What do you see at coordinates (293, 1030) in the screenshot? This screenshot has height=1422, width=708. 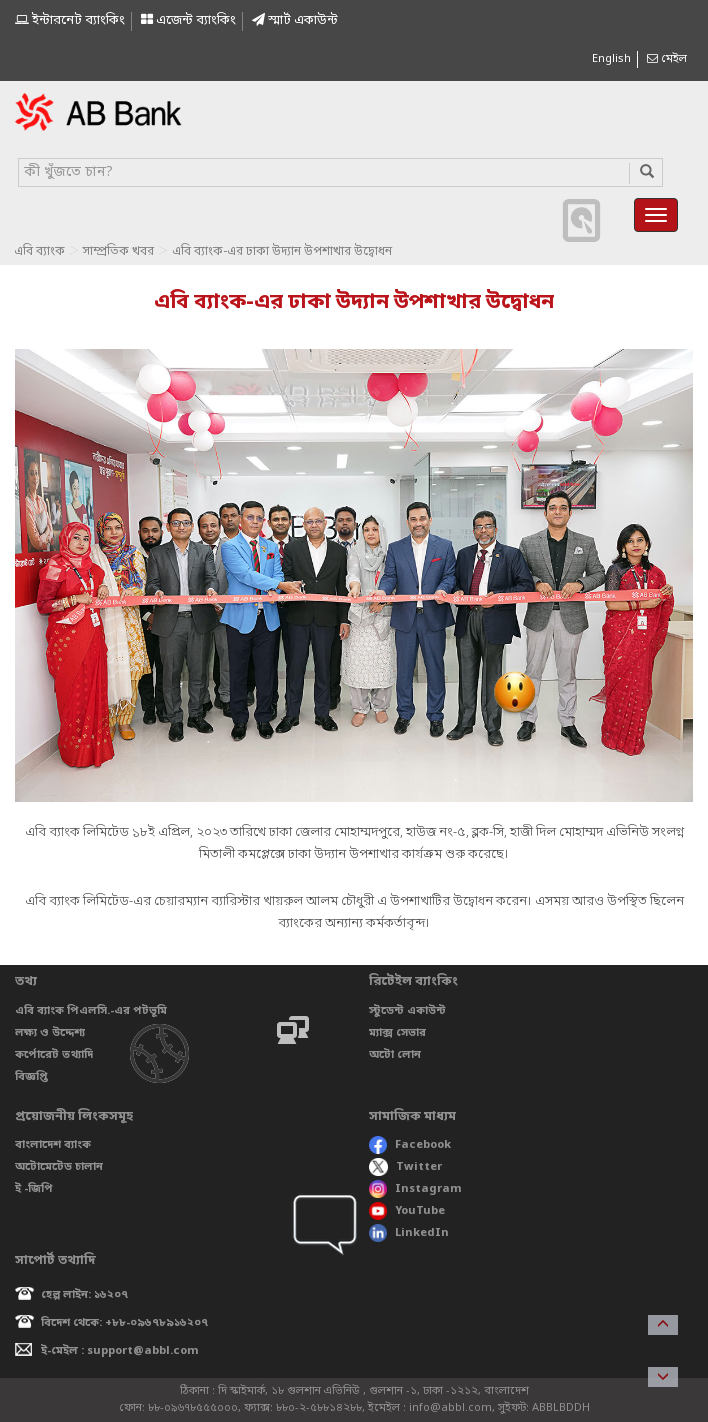 I see `view network workgroup computers` at bounding box center [293, 1030].